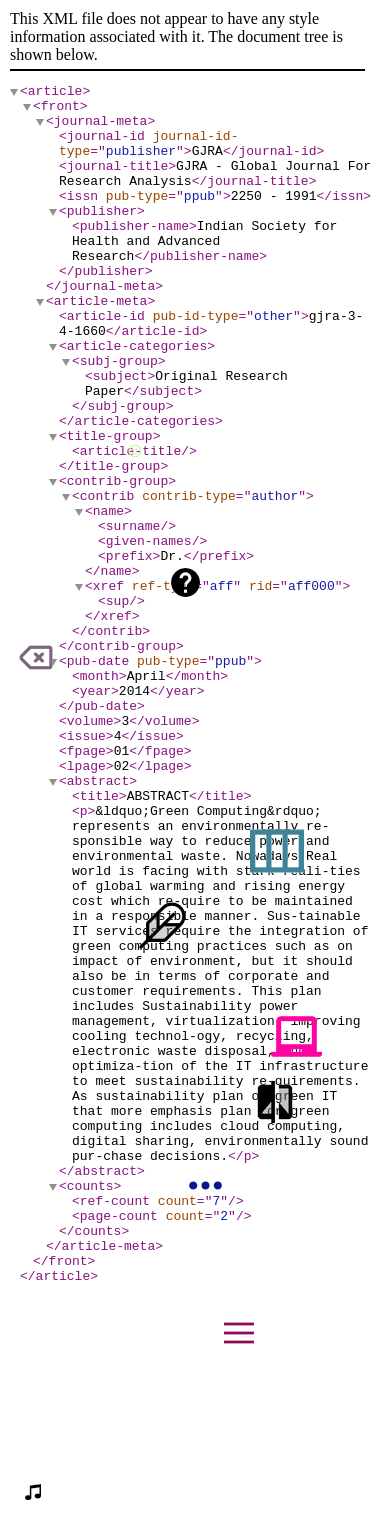 The image size is (375, 1524). Describe the element at coordinates (135, 451) in the screenshot. I see `insert a winking emoji or emoticon` at that location.